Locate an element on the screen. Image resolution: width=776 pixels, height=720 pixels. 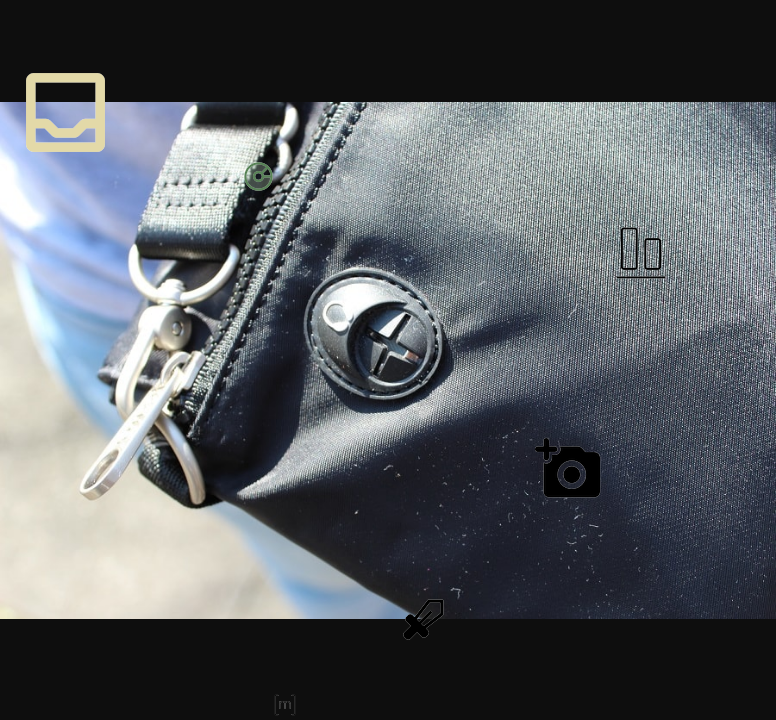
access combat or battle features is located at coordinates (424, 619).